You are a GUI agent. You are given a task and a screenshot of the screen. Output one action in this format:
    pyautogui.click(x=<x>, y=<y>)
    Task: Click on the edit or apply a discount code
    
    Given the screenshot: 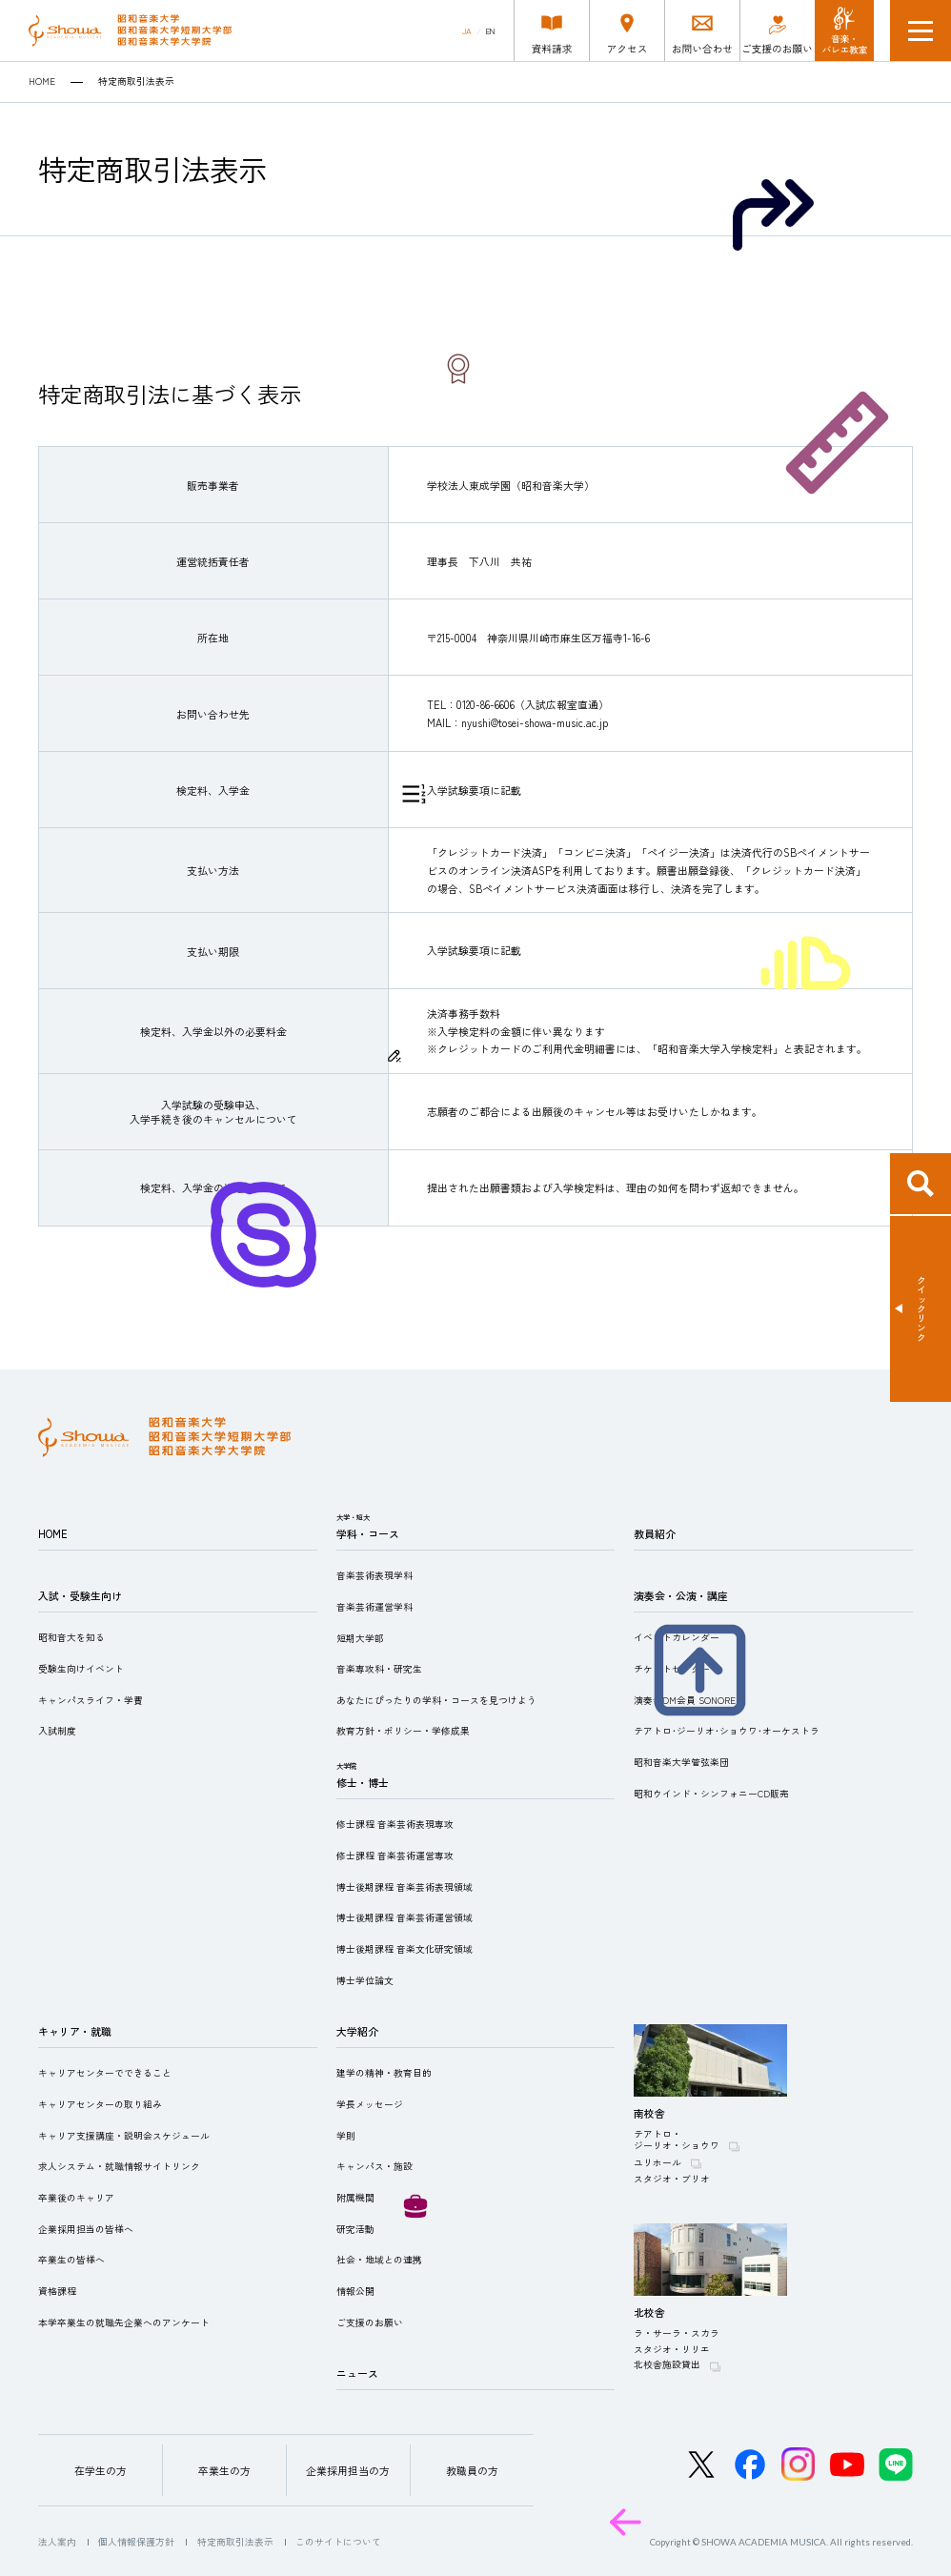 What is the action you would take?
    pyautogui.click(x=394, y=1055)
    